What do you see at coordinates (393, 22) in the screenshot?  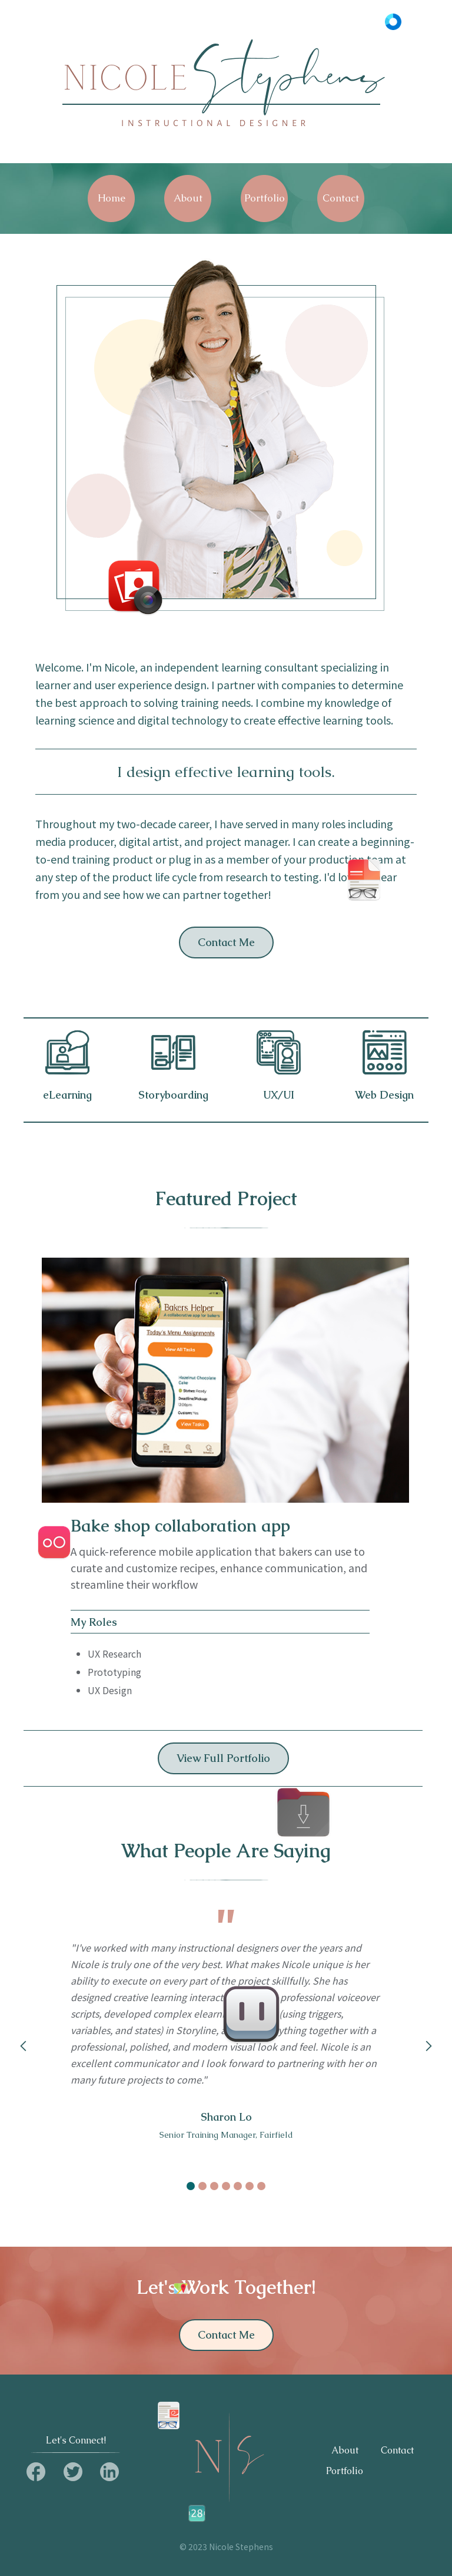 I see `open productivity app` at bounding box center [393, 22].